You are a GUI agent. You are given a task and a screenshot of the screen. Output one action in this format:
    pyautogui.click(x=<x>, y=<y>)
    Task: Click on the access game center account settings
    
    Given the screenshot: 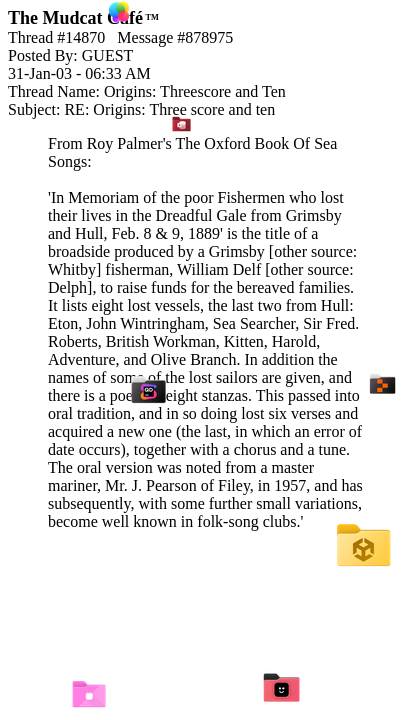 What is the action you would take?
    pyautogui.click(x=119, y=12)
    